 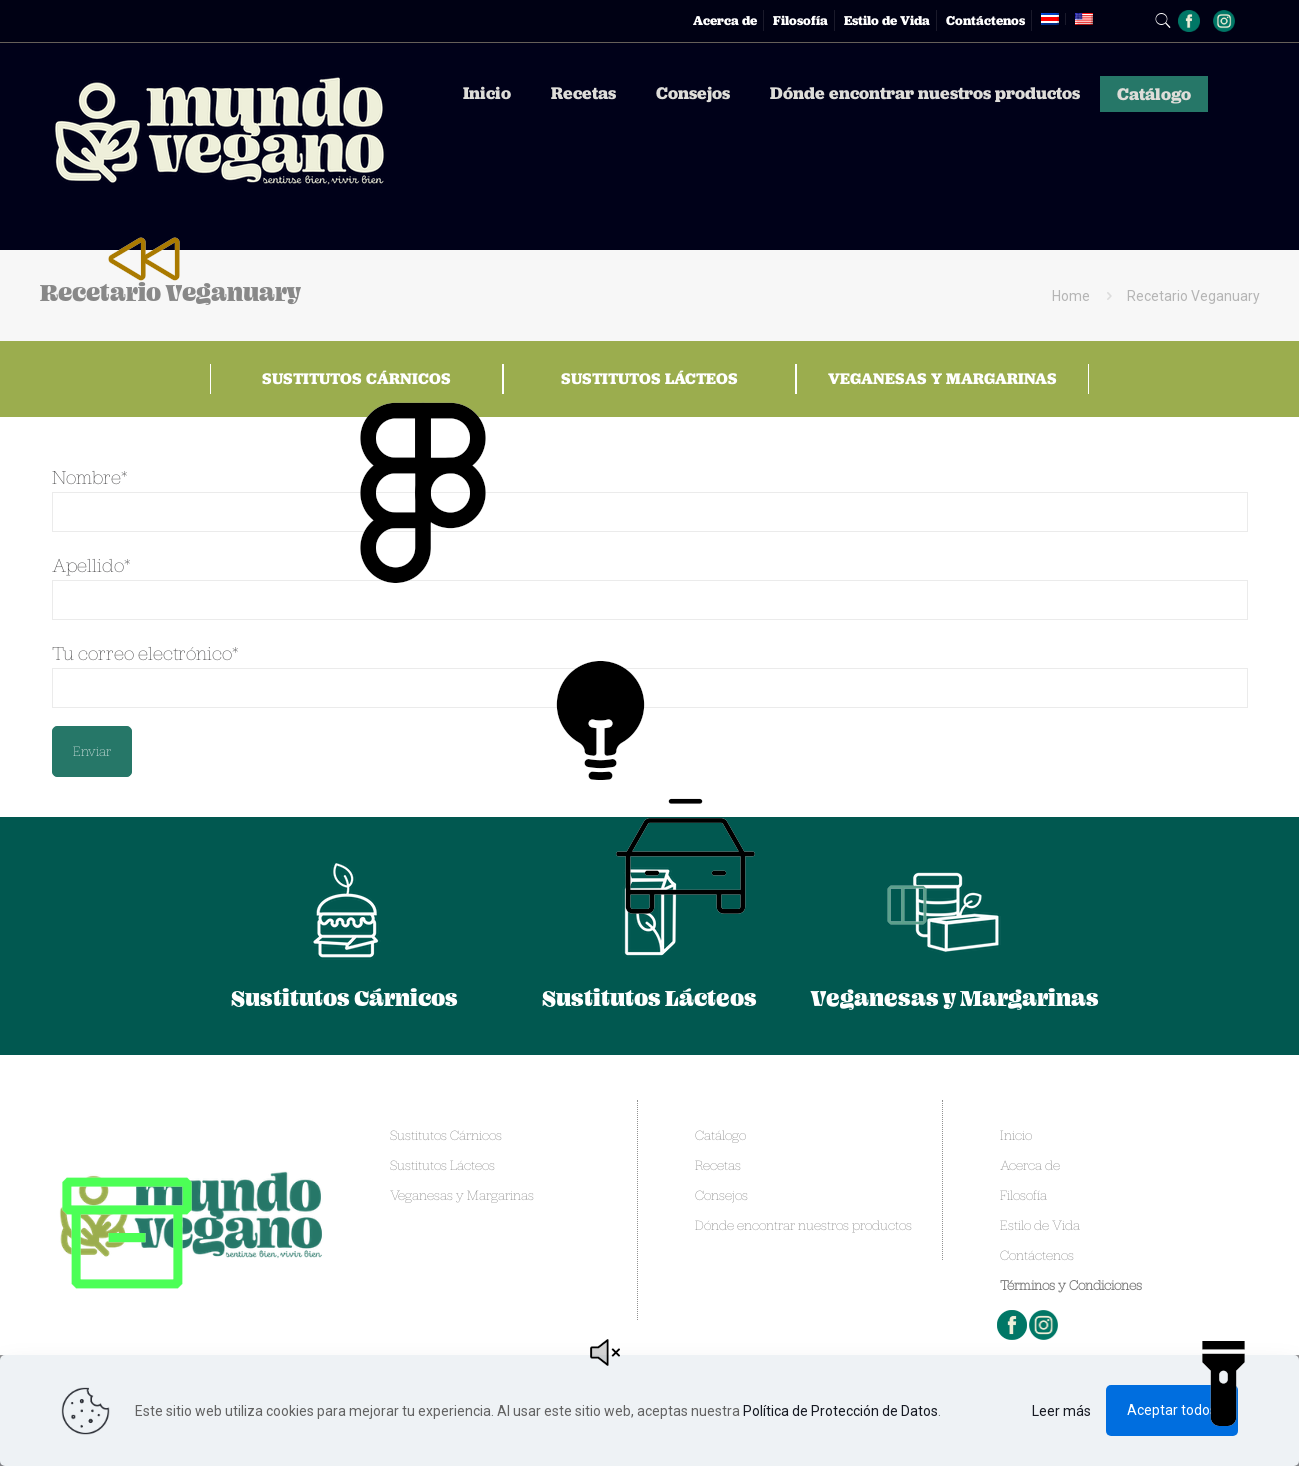 I want to click on hide the left sidebar panel, so click(x=907, y=905).